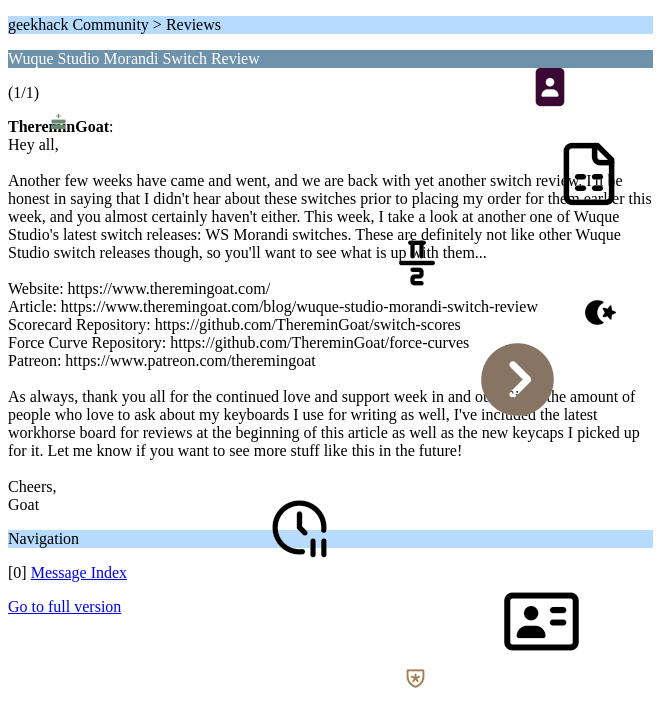 The image size is (661, 720). Describe the element at coordinates (299, 527) in the screenshot. I see `pause a timer or countdown` at that location.